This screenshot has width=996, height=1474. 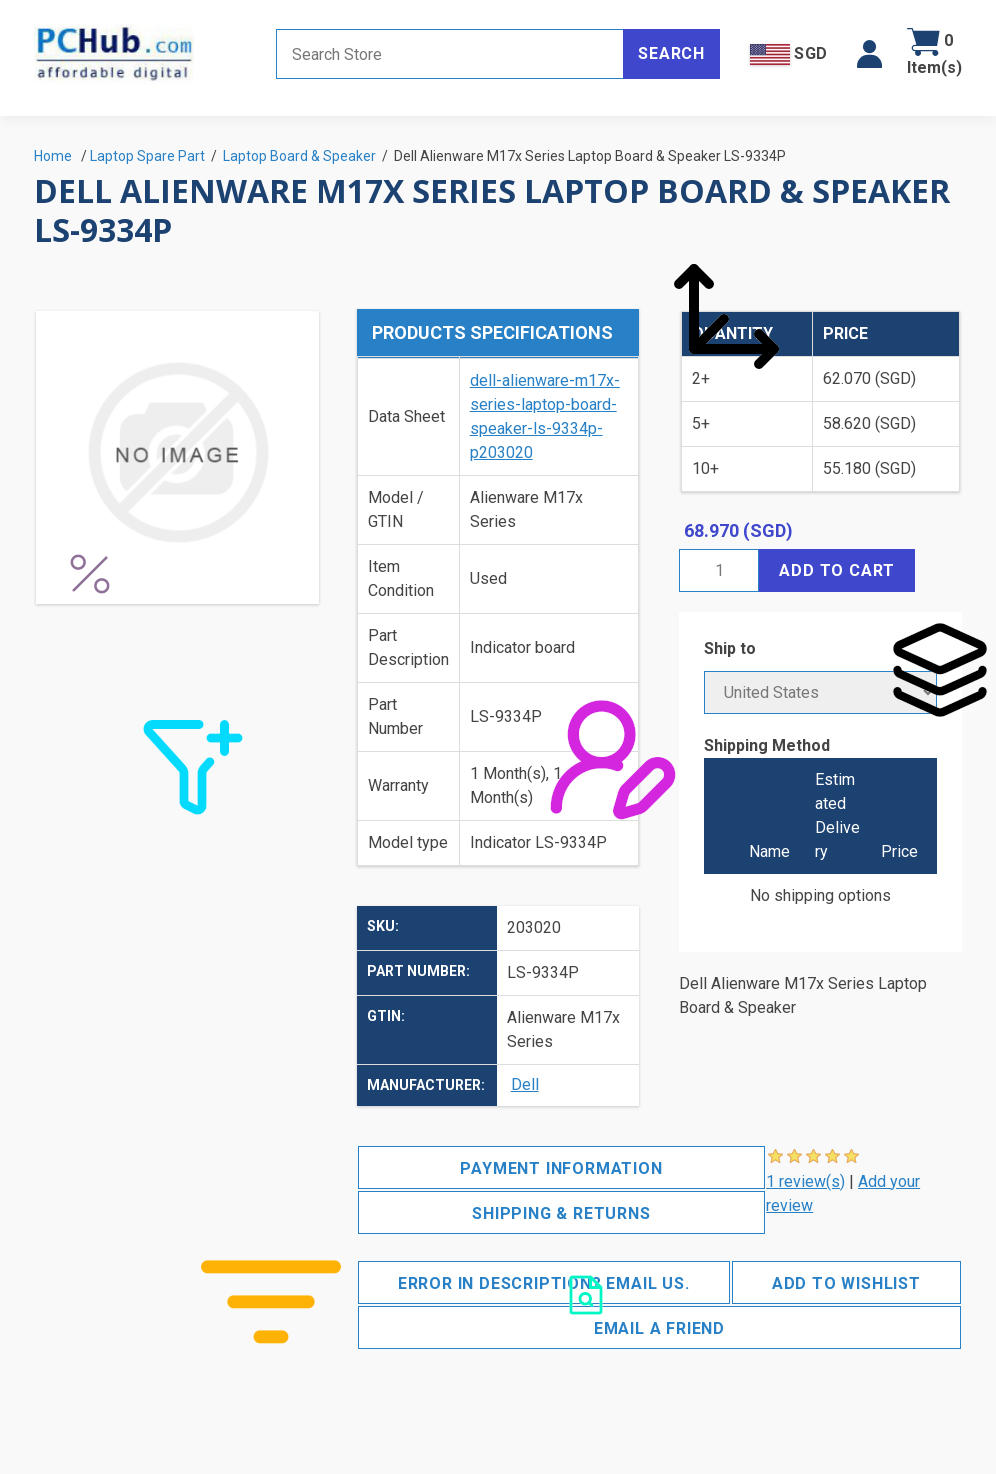 What do you see at coordinates (729, 314) in the screenshot?
I see `move or transform object in 3d space` at bounding box center [729, 314].